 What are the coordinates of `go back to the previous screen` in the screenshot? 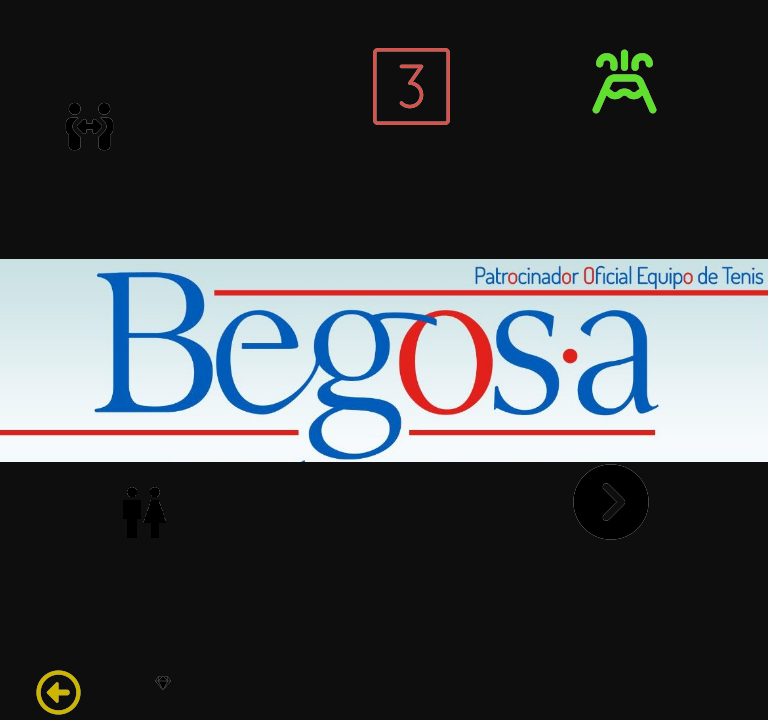 It's located at (58, 692).